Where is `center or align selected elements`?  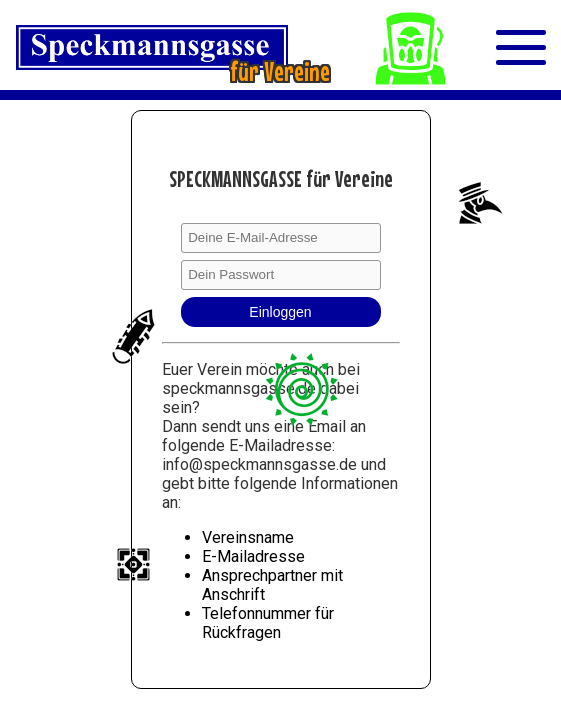 center or align selected elements is located at coordinates (133, 564).